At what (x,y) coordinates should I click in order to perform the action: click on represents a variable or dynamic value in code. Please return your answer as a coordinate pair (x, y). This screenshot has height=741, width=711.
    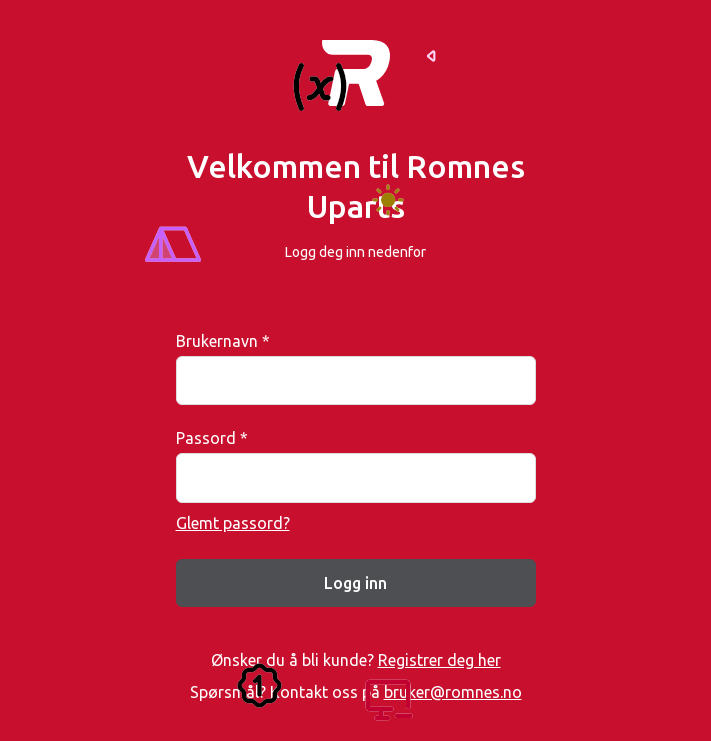
    Looking at the image, I should click on (320, 87).